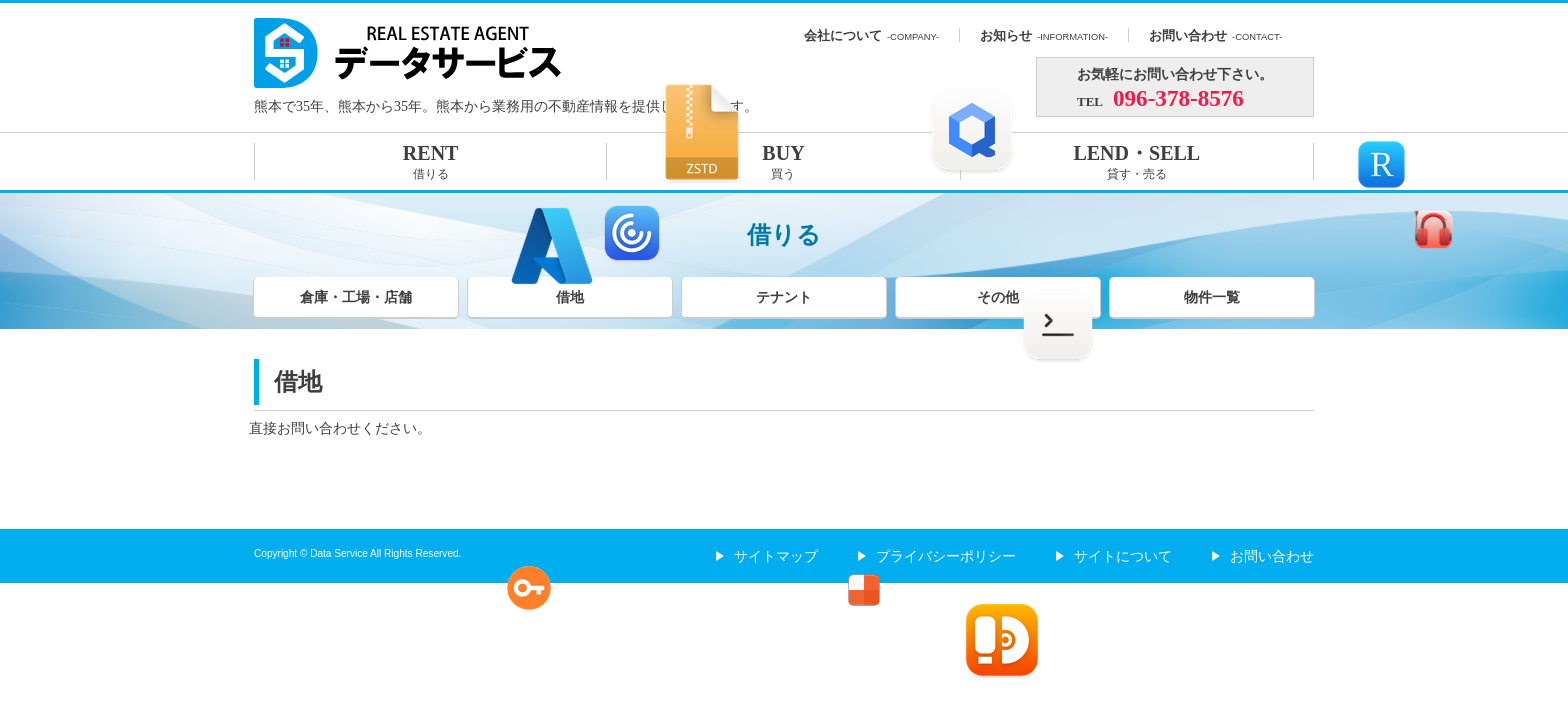  What do you see at coordinates (864, 590) in the screenshot?
I see `switch to the top-left workspace` at bounding box center [864, 590].